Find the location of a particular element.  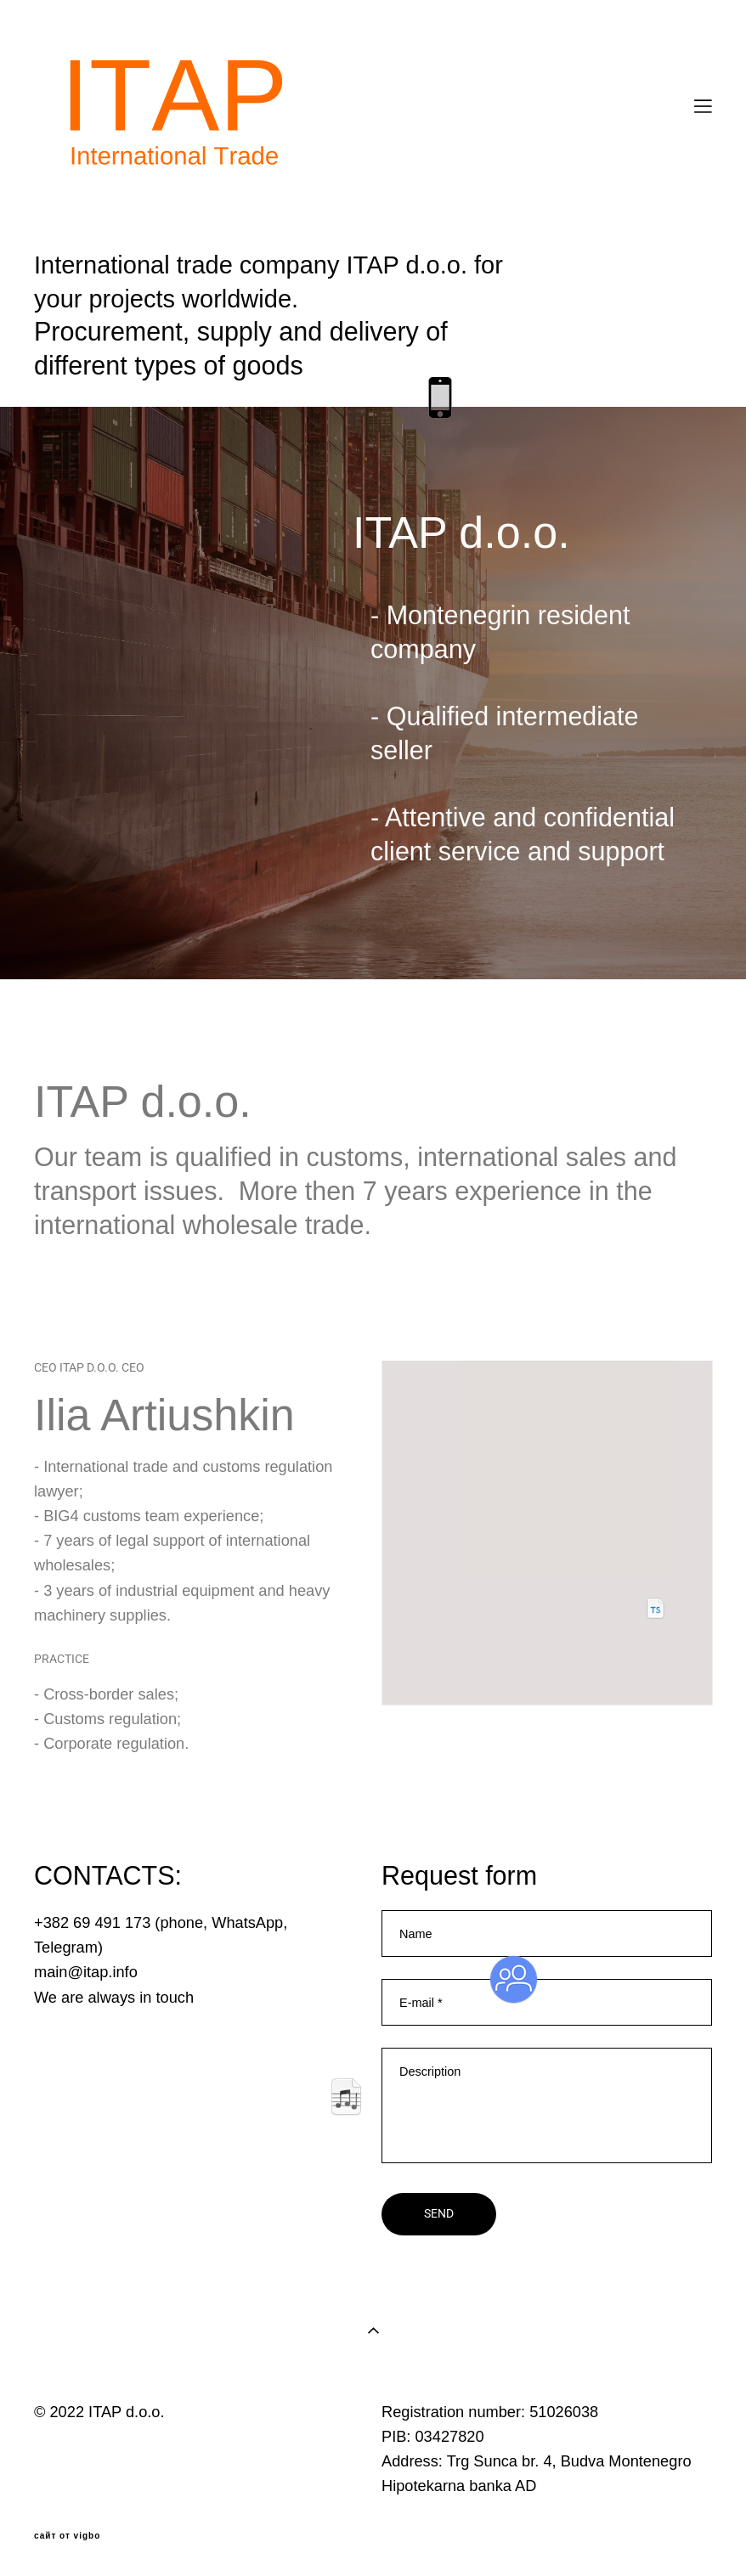

iPod Touch device in sidebar navigation is located at coordinates (440, 397).